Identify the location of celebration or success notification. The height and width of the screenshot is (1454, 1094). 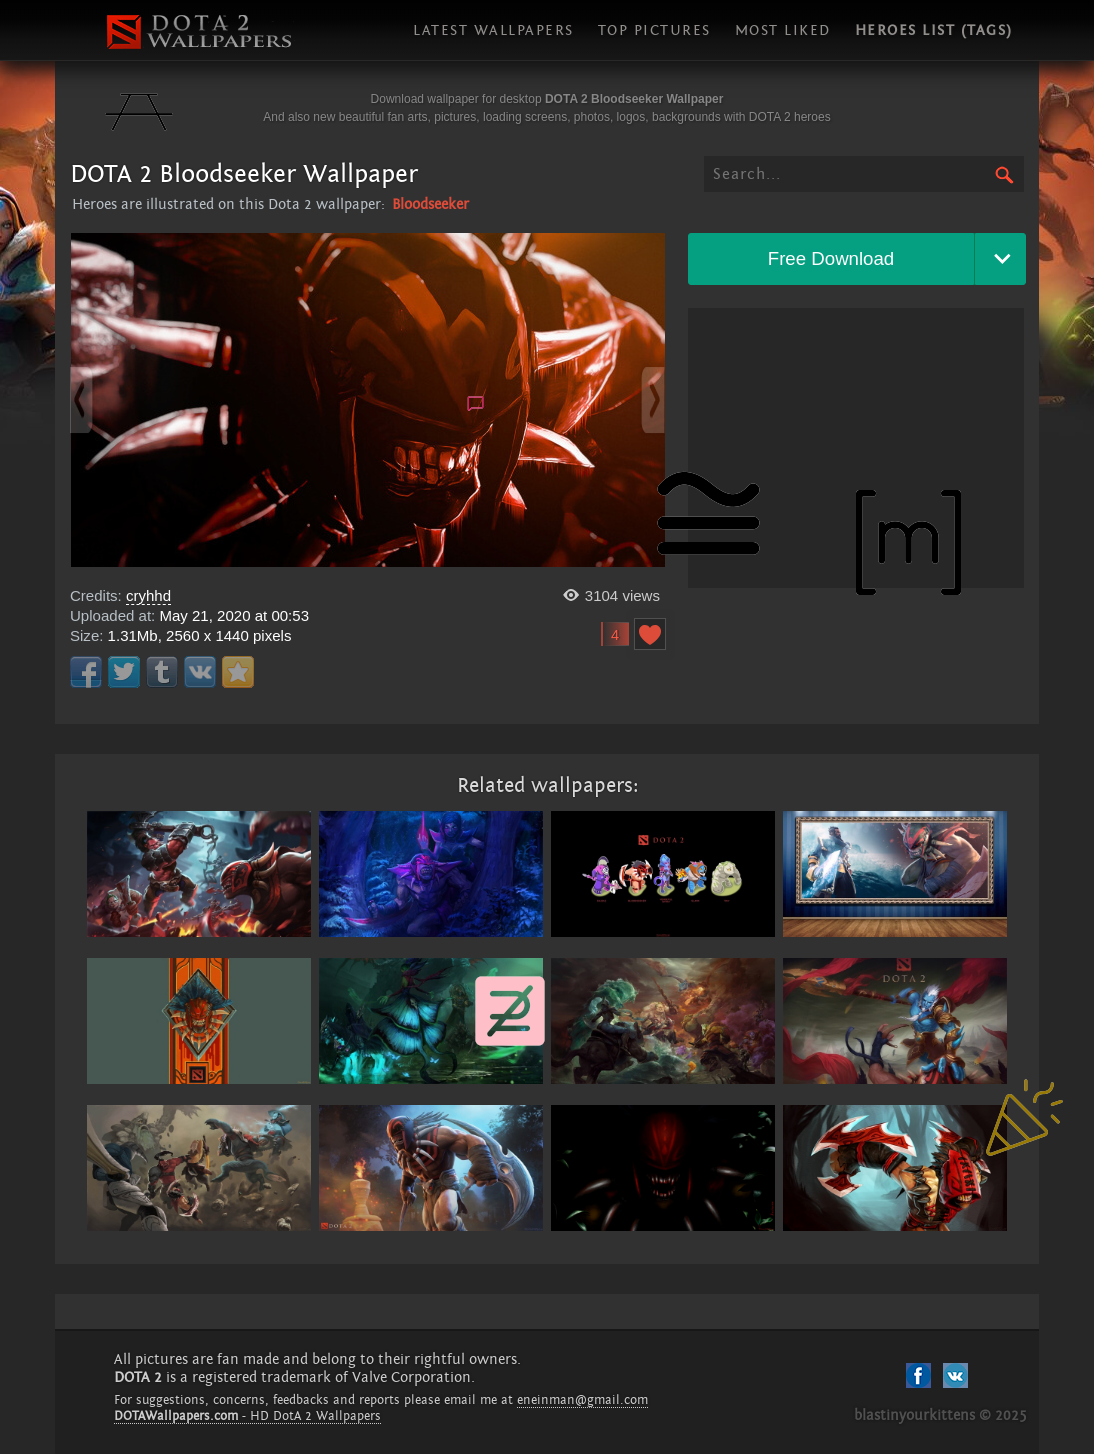
(1020, 1122).